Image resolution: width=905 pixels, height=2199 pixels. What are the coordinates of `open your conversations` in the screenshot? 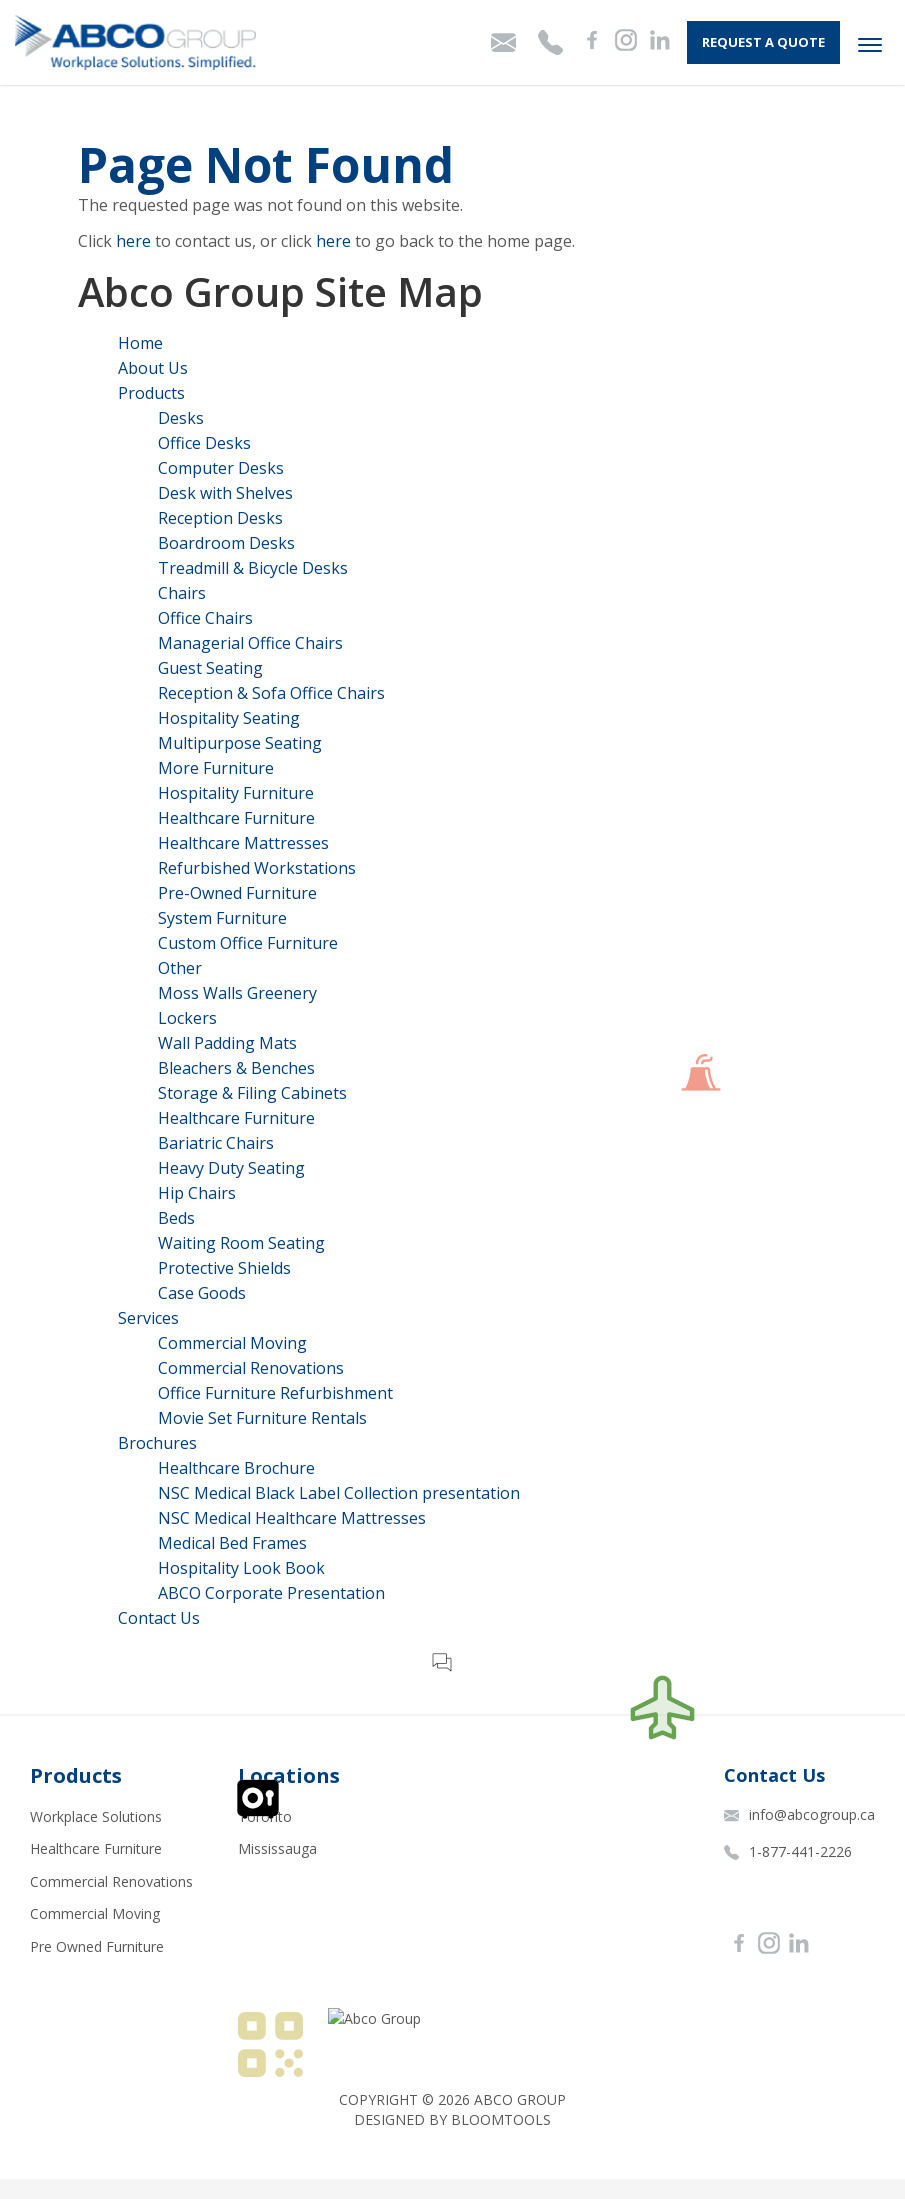 It's located at (442, 1662).